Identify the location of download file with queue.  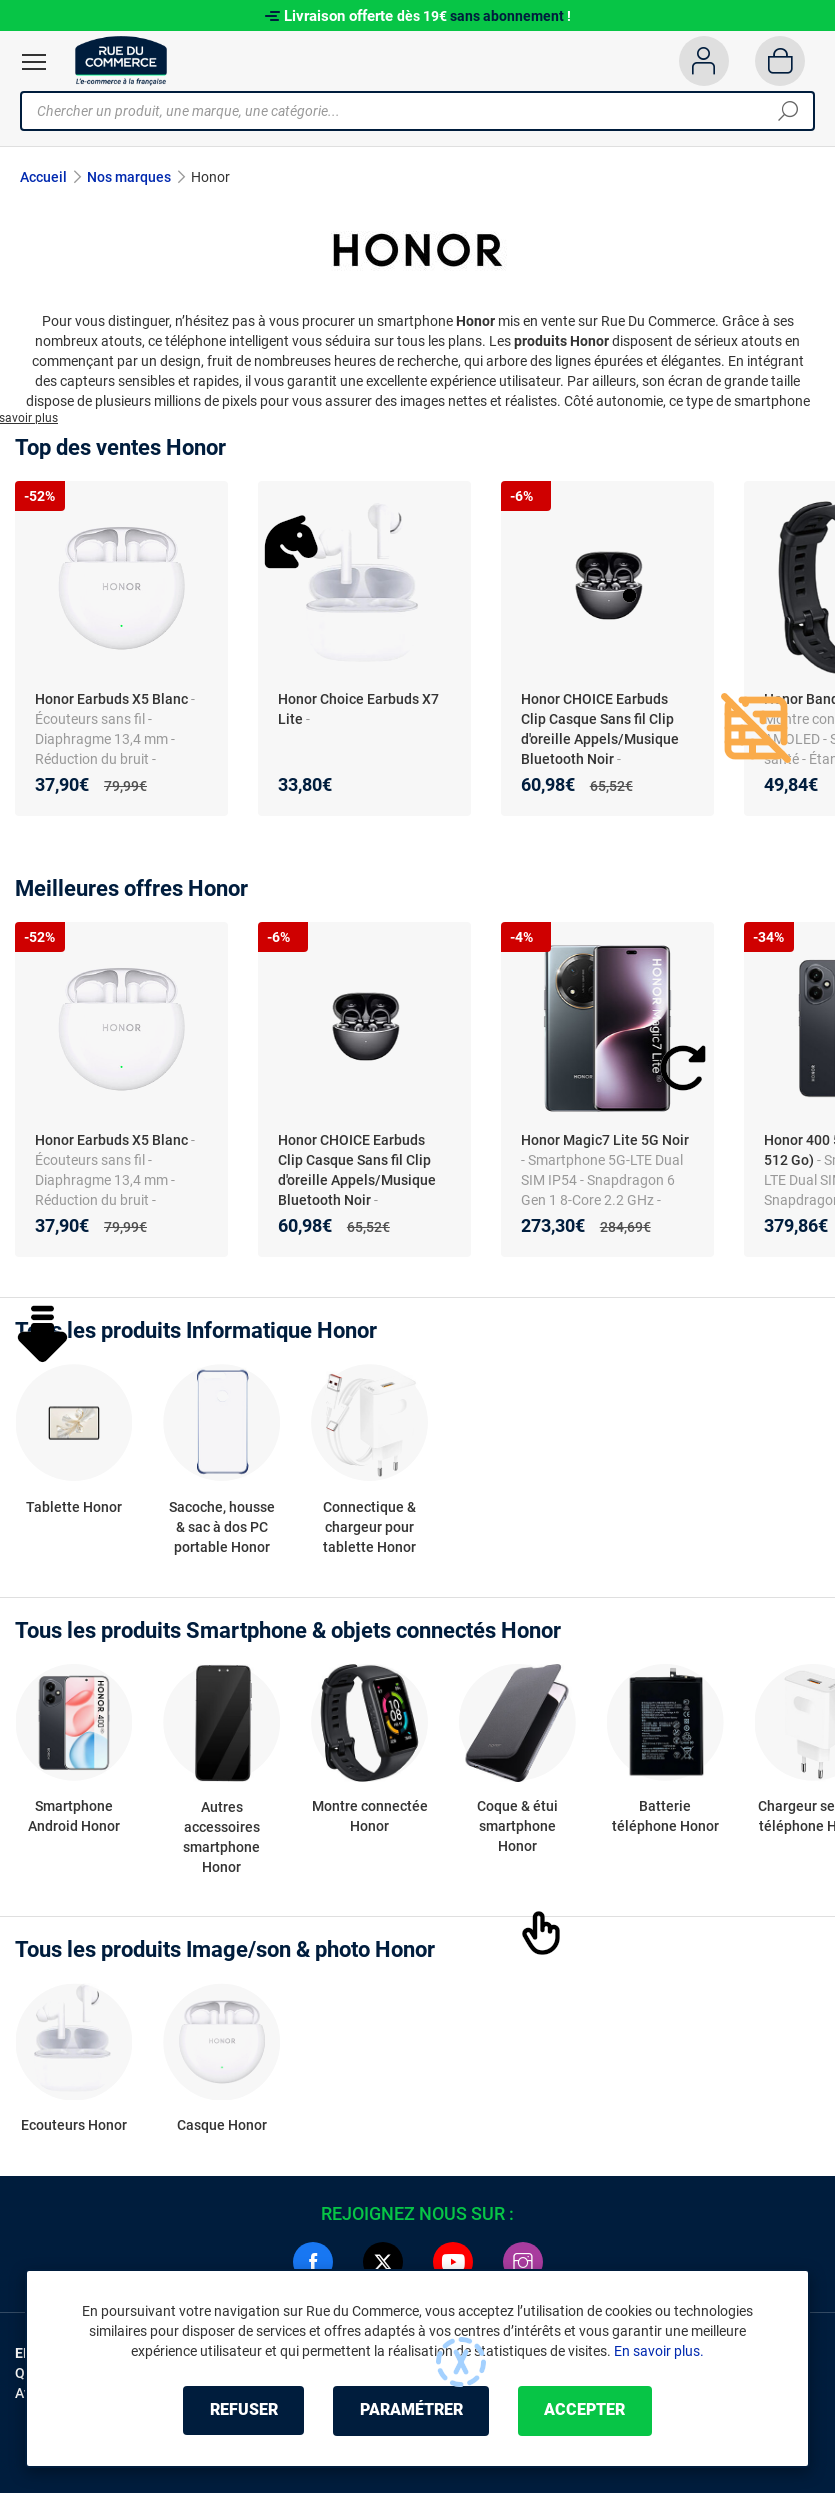
(42, 1334).